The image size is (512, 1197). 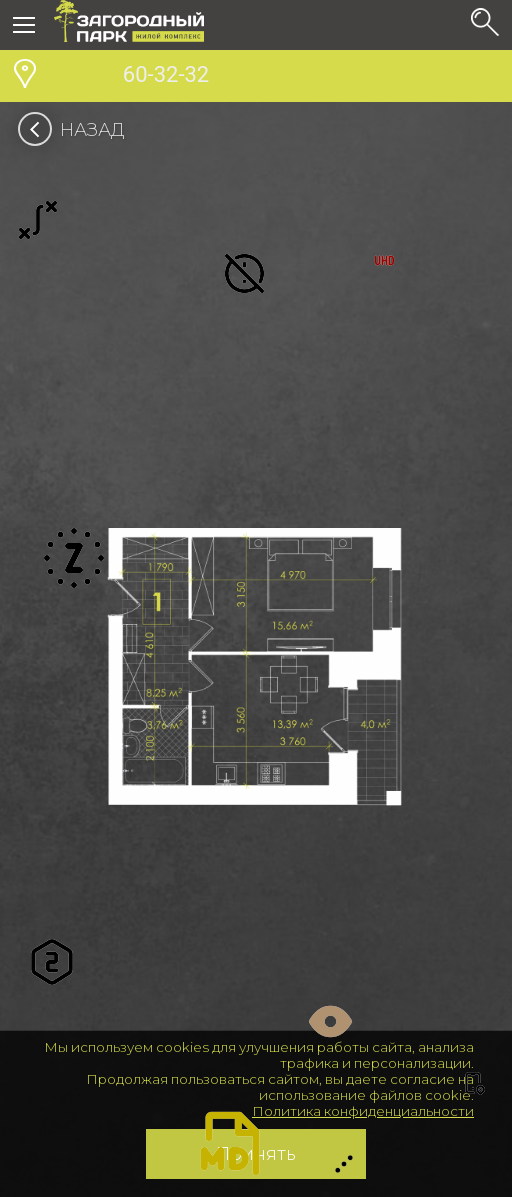 I want to click on more options menu (diagonal variant), so click(x=344, y=1164).